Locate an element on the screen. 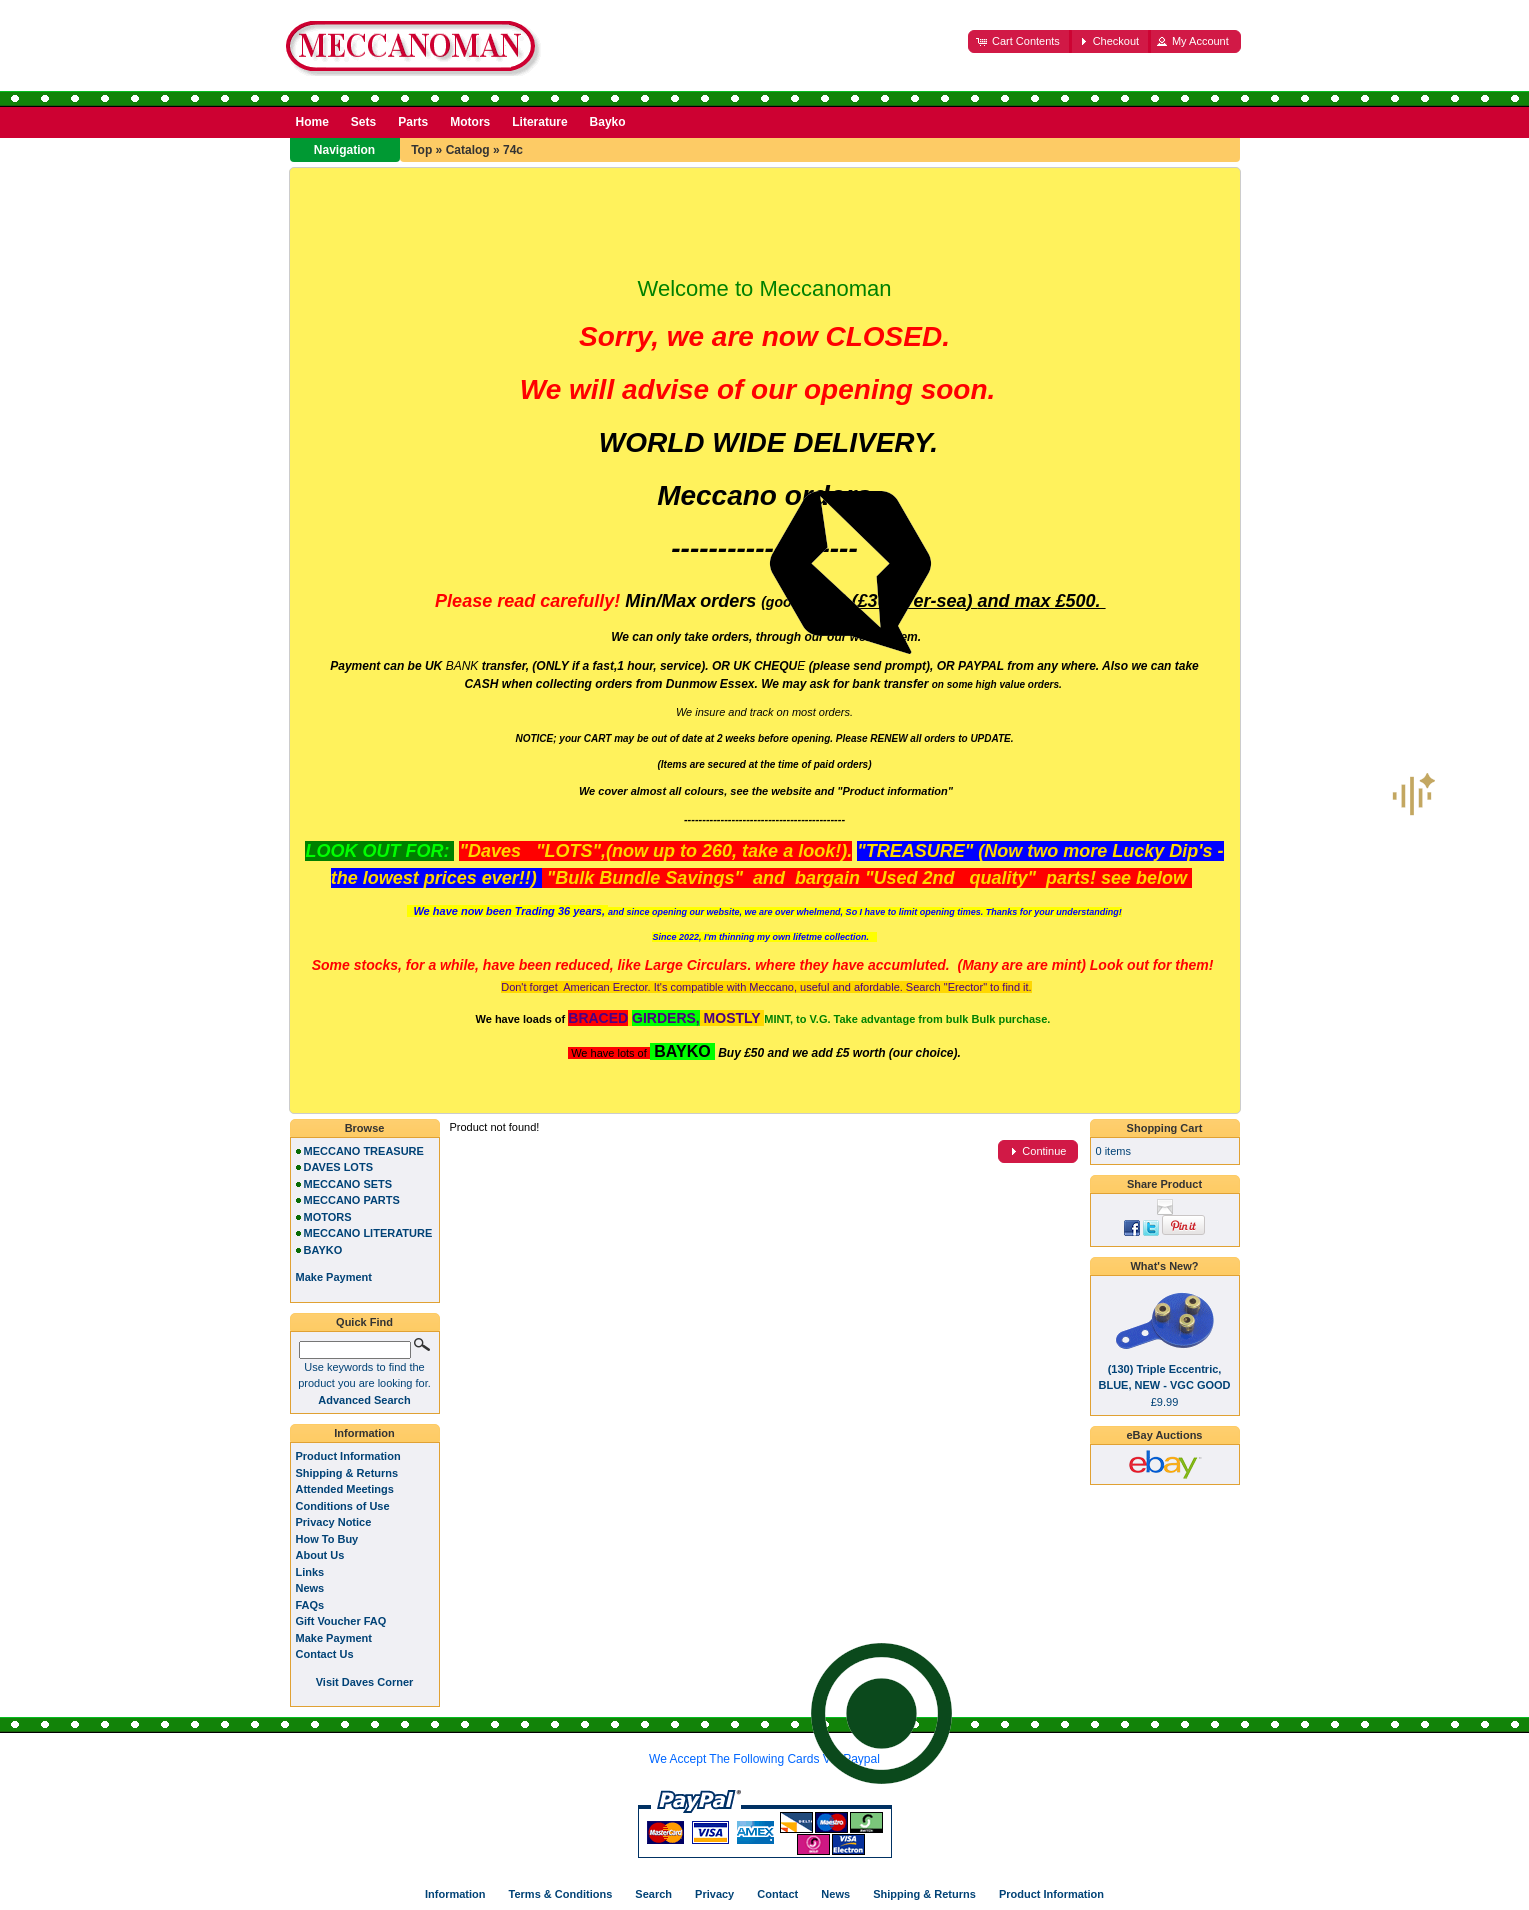 This screenshot has height=1910, width=1529. activate AI voice assistant is located at coordinates (1412, 796).